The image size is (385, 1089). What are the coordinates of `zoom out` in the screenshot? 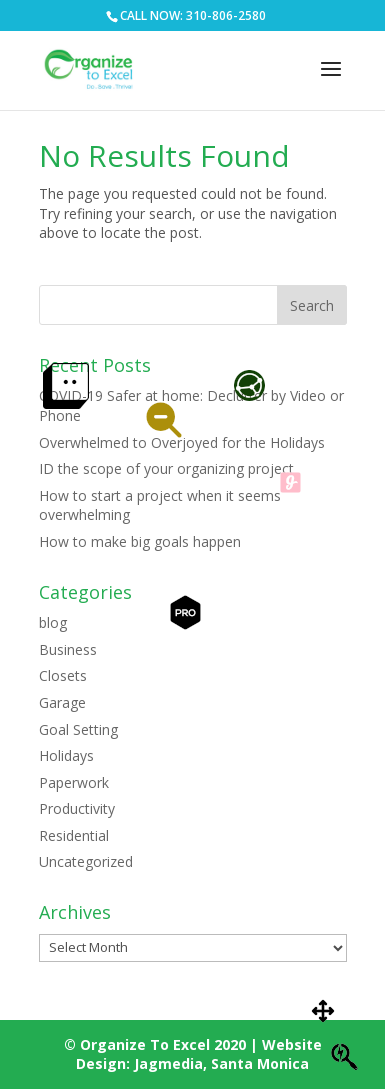 It's located at (164, 420).